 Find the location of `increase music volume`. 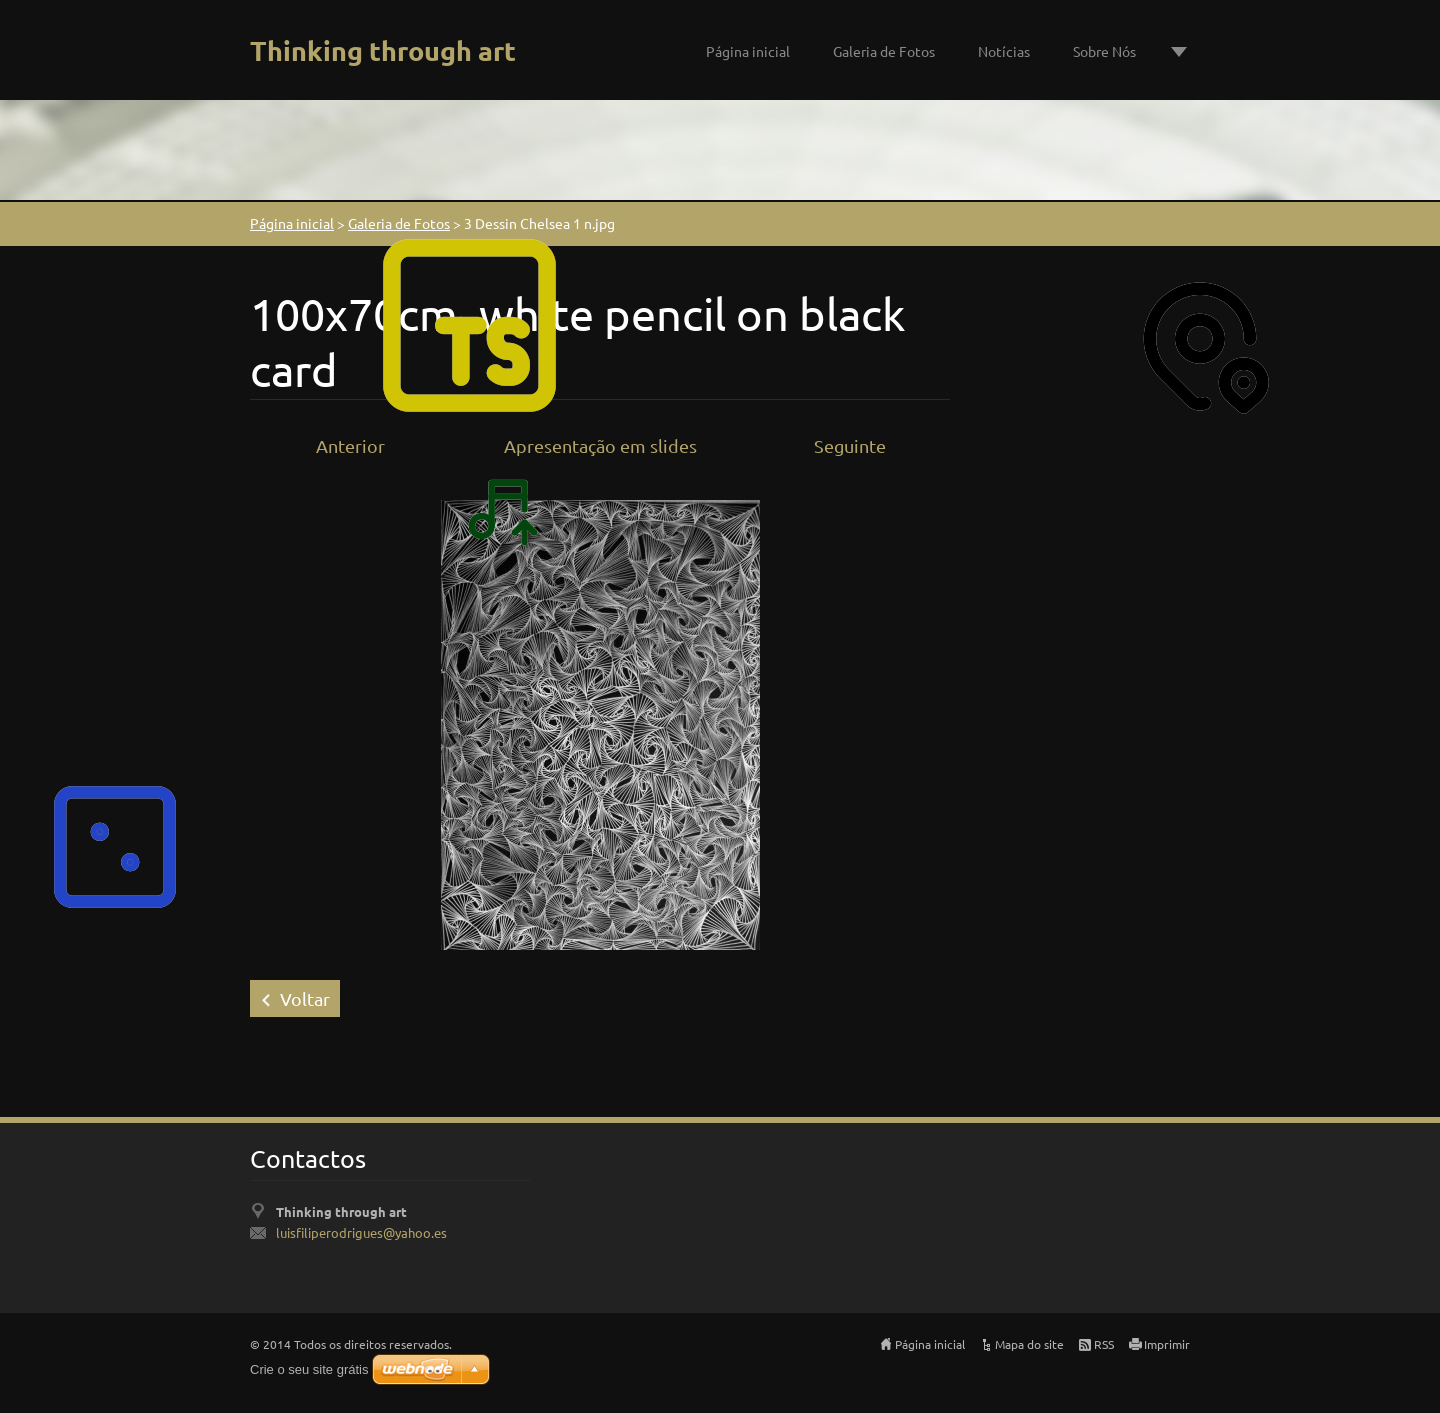

increase music volume is located at coordinates (501, 509).